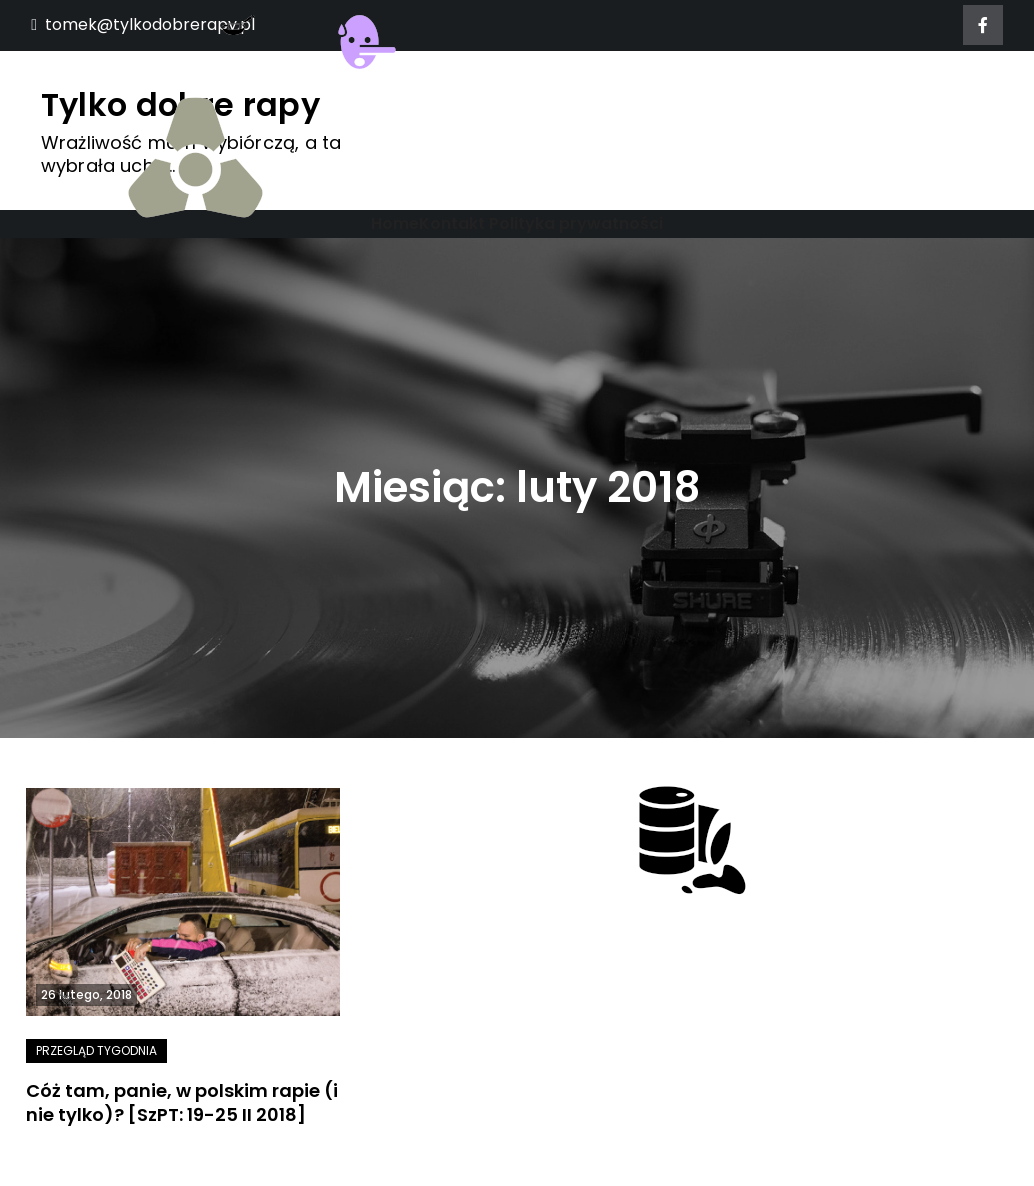 This screenshot has height=1186, width=1034. Describe the element at coordinates (195, 157) in the screenshot. I see `indicates nuclear or reactor system status` at that location.